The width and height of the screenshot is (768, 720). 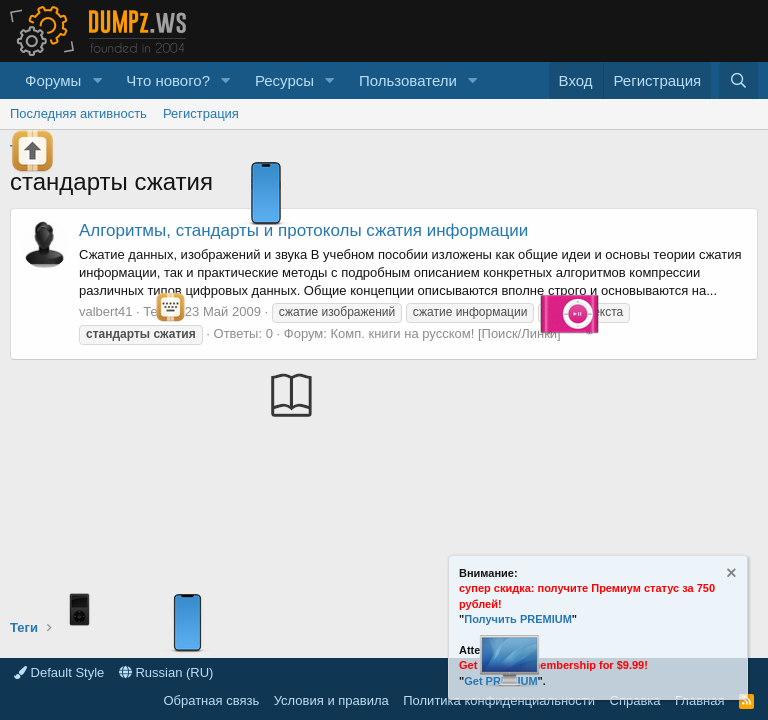 What do you see at coordinates (79, 609) in the screenshot?
I see `iPod classic device icon` at bounding box center [79, 609].